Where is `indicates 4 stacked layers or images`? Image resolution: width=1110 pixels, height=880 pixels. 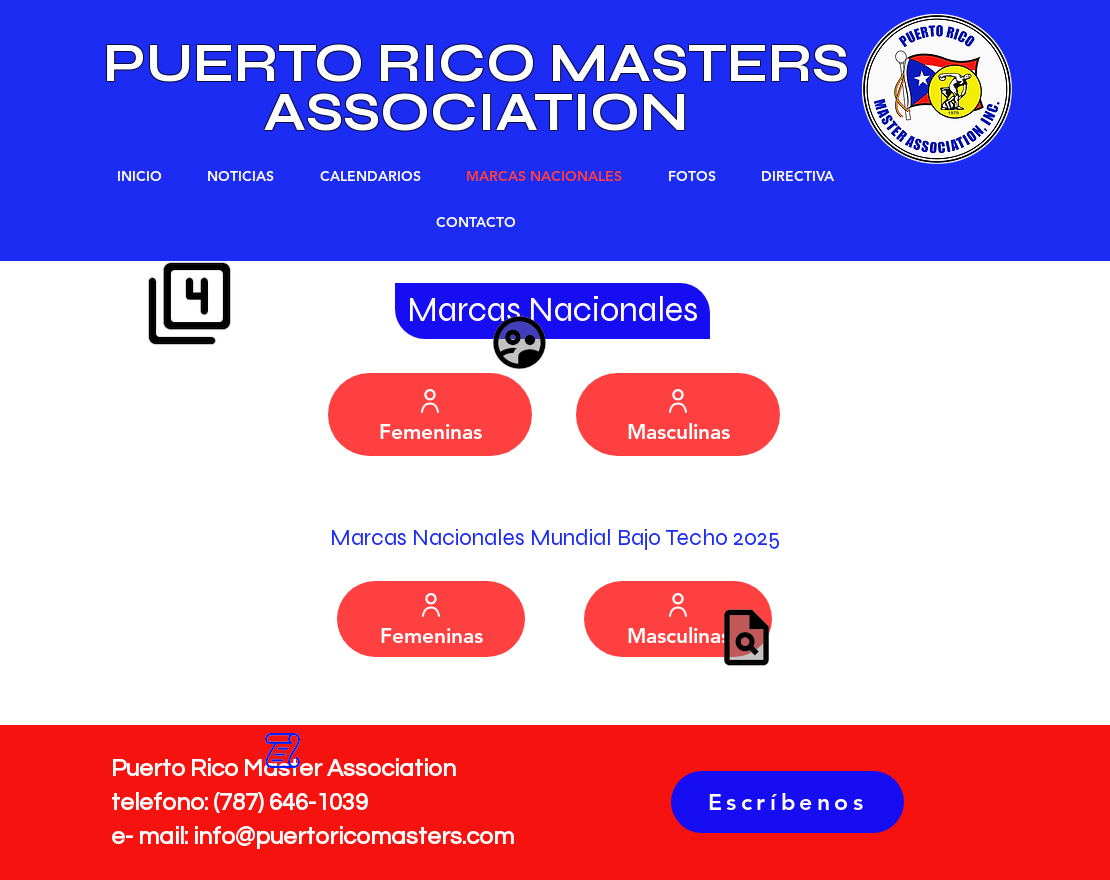
indicates 4 stacked layers or images is located at coordinates (189, 303).